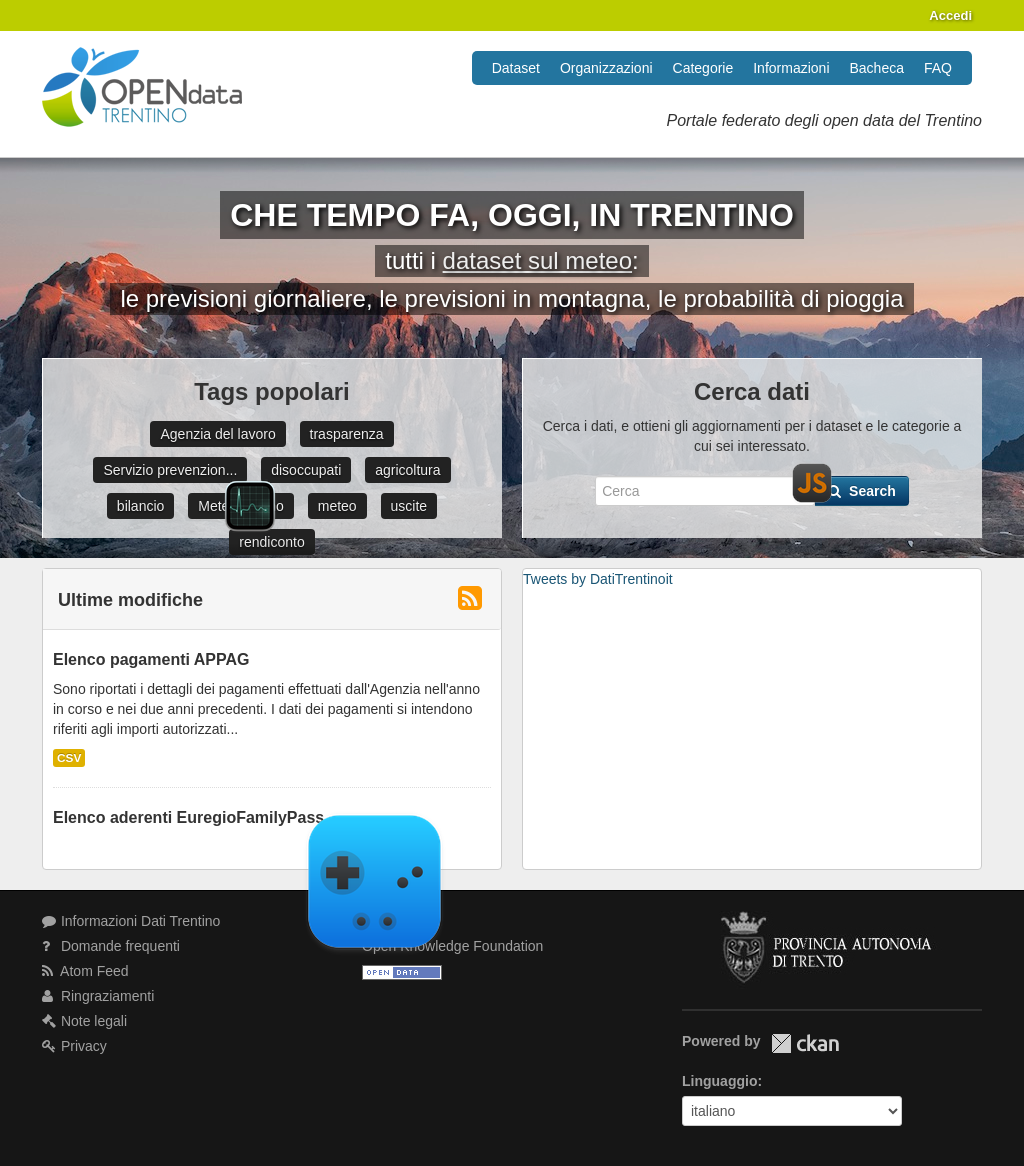 This screenshot has height=1166, width=1024. I want to click on launch mgba game boy advance emulator, so click(374, 881).